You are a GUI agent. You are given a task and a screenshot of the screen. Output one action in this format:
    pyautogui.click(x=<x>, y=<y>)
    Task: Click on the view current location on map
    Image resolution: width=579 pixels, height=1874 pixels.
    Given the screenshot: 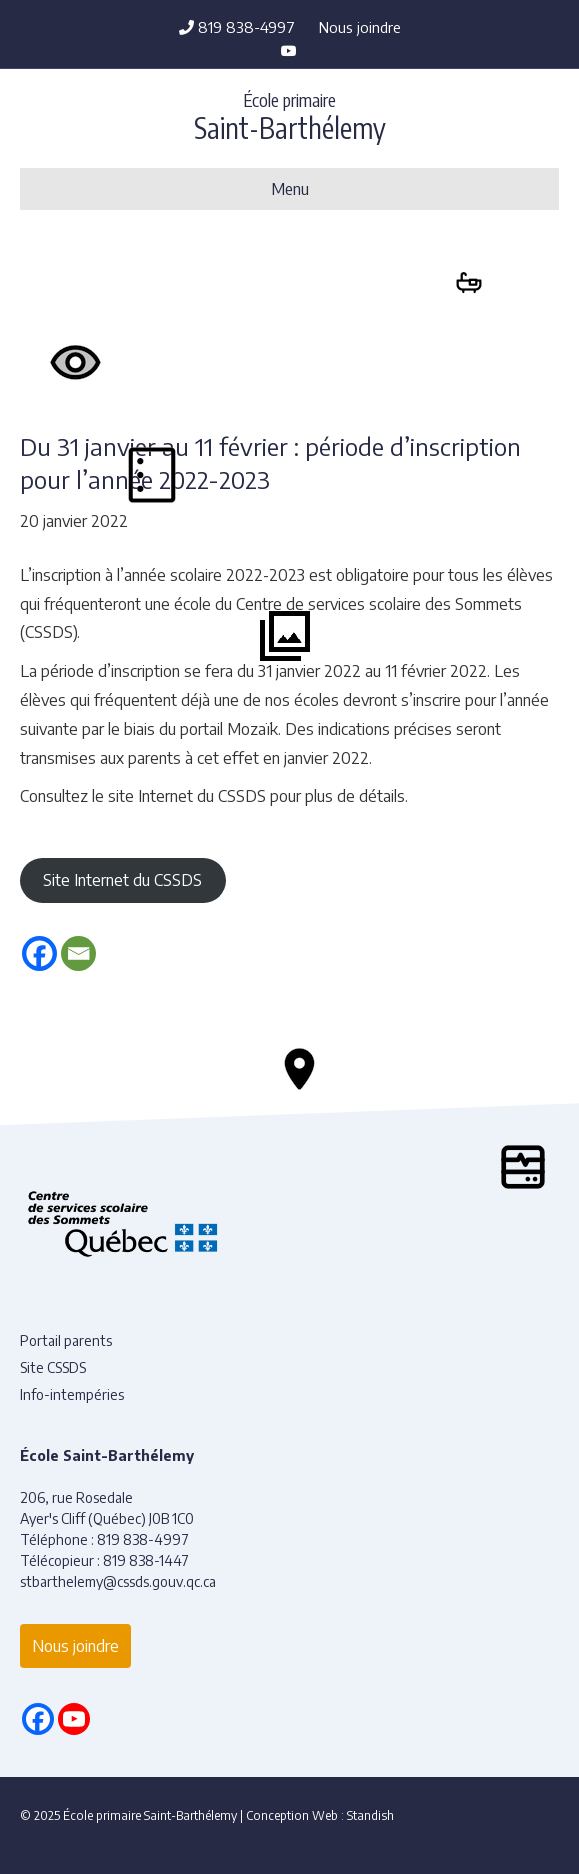 What is the action you would take?
    pyautogui.click(x=299, y=1069)
    